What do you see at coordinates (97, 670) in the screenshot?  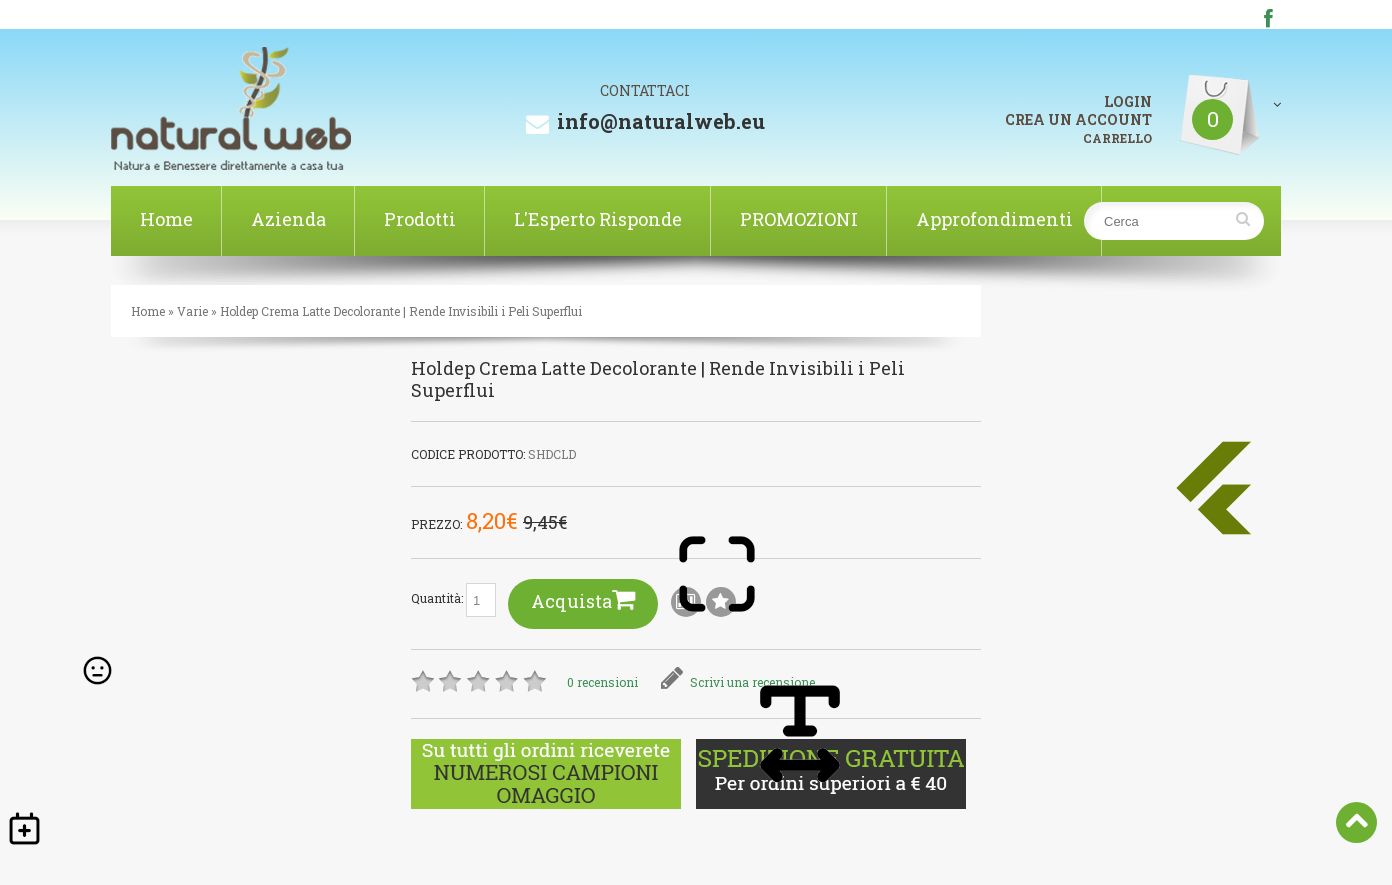 I see `indicate neutral or average rating` at bounding box center [97, 670].